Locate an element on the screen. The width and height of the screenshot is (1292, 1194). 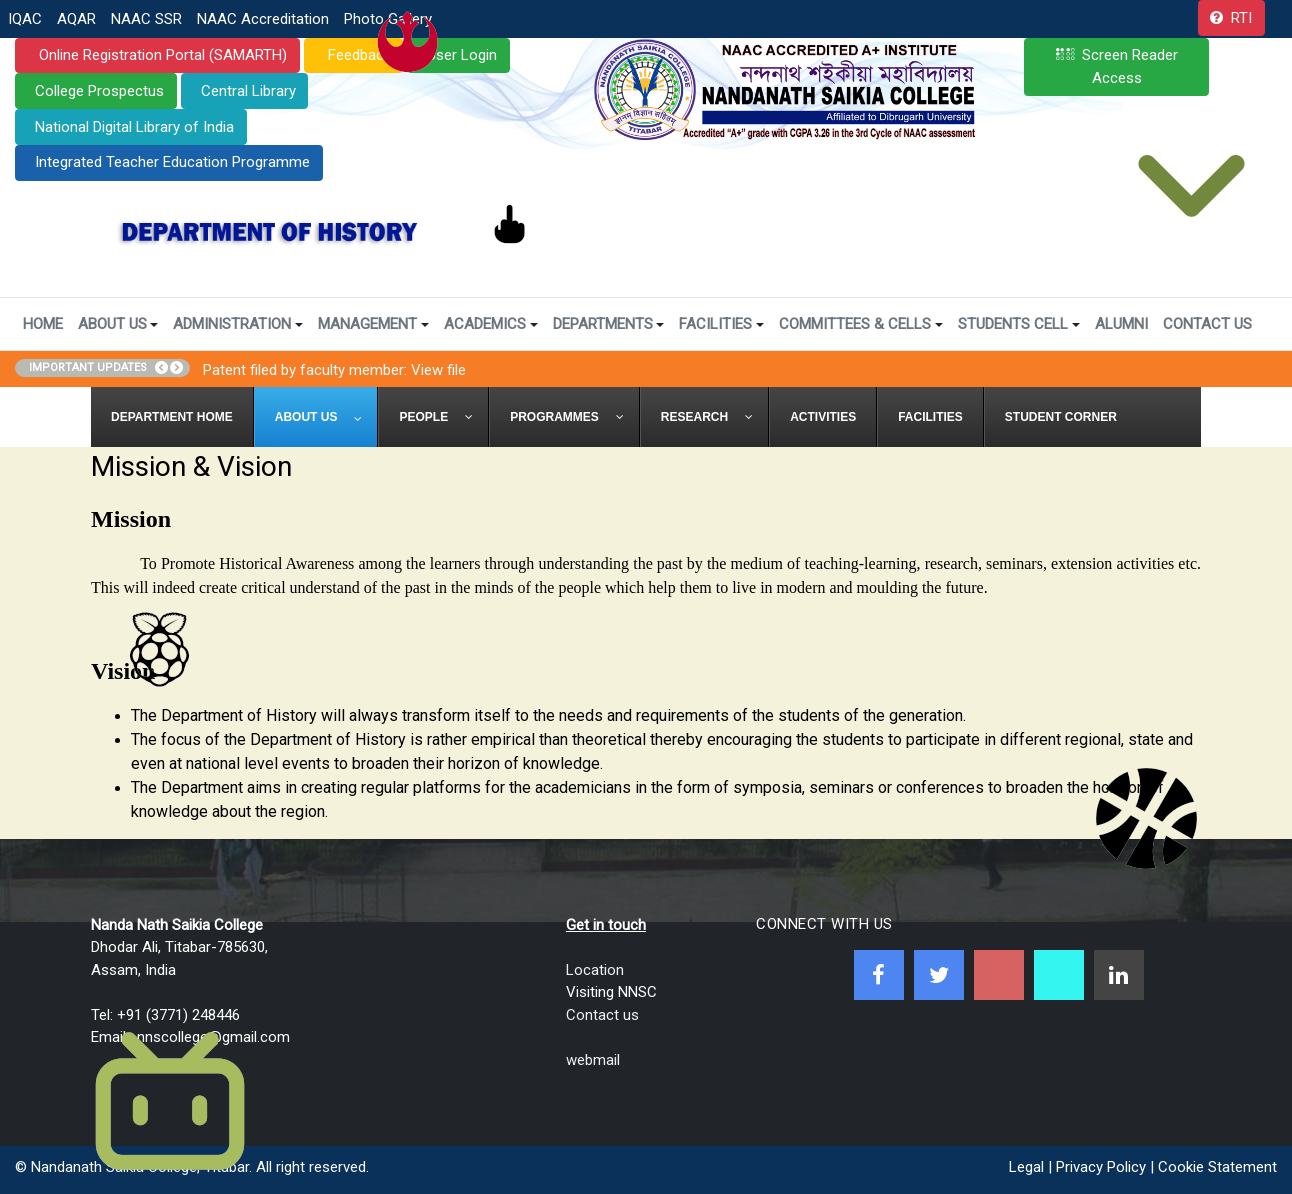
open Bilibili app is located at coordinates (170, 1103).